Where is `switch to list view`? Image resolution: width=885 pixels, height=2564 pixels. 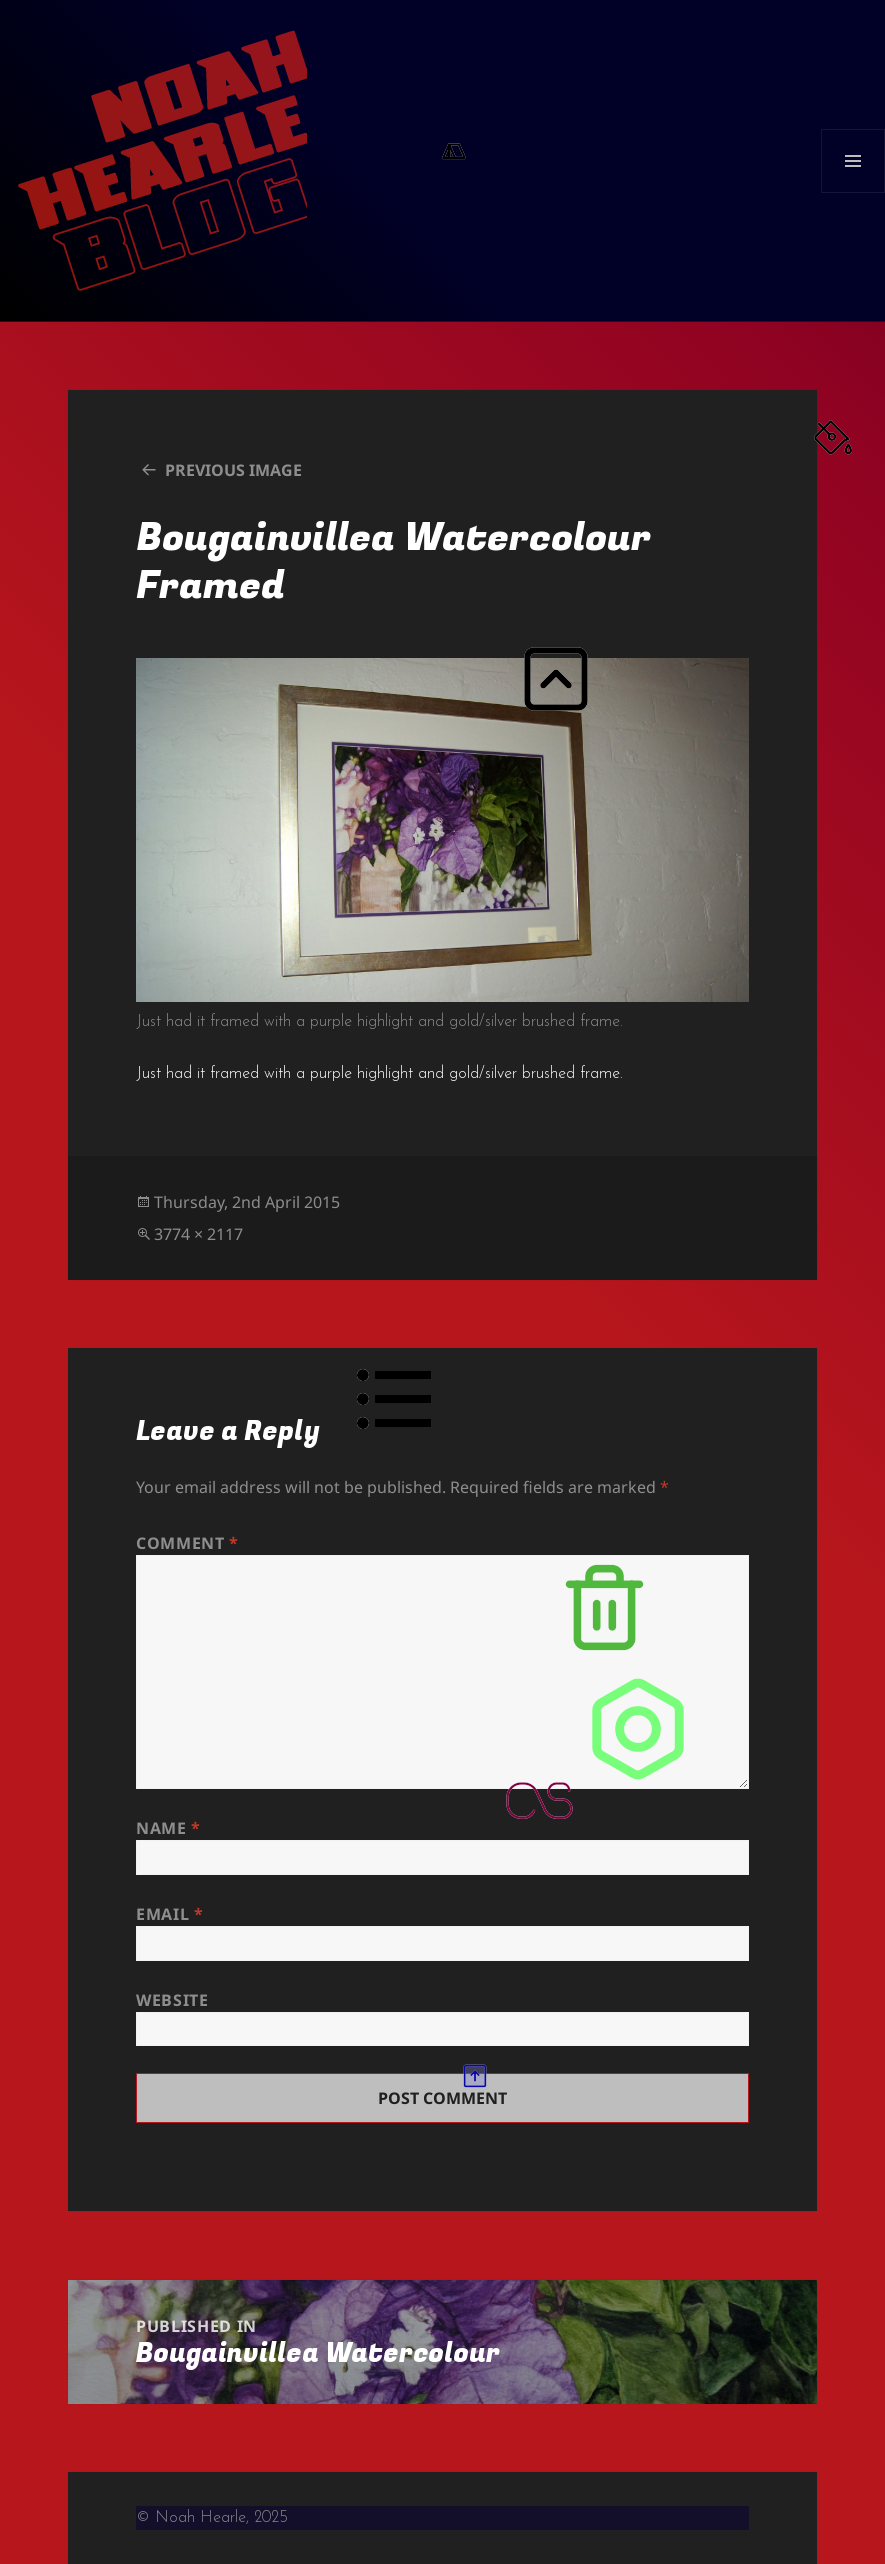
switch to list view is located at coordinates (395, 1399).